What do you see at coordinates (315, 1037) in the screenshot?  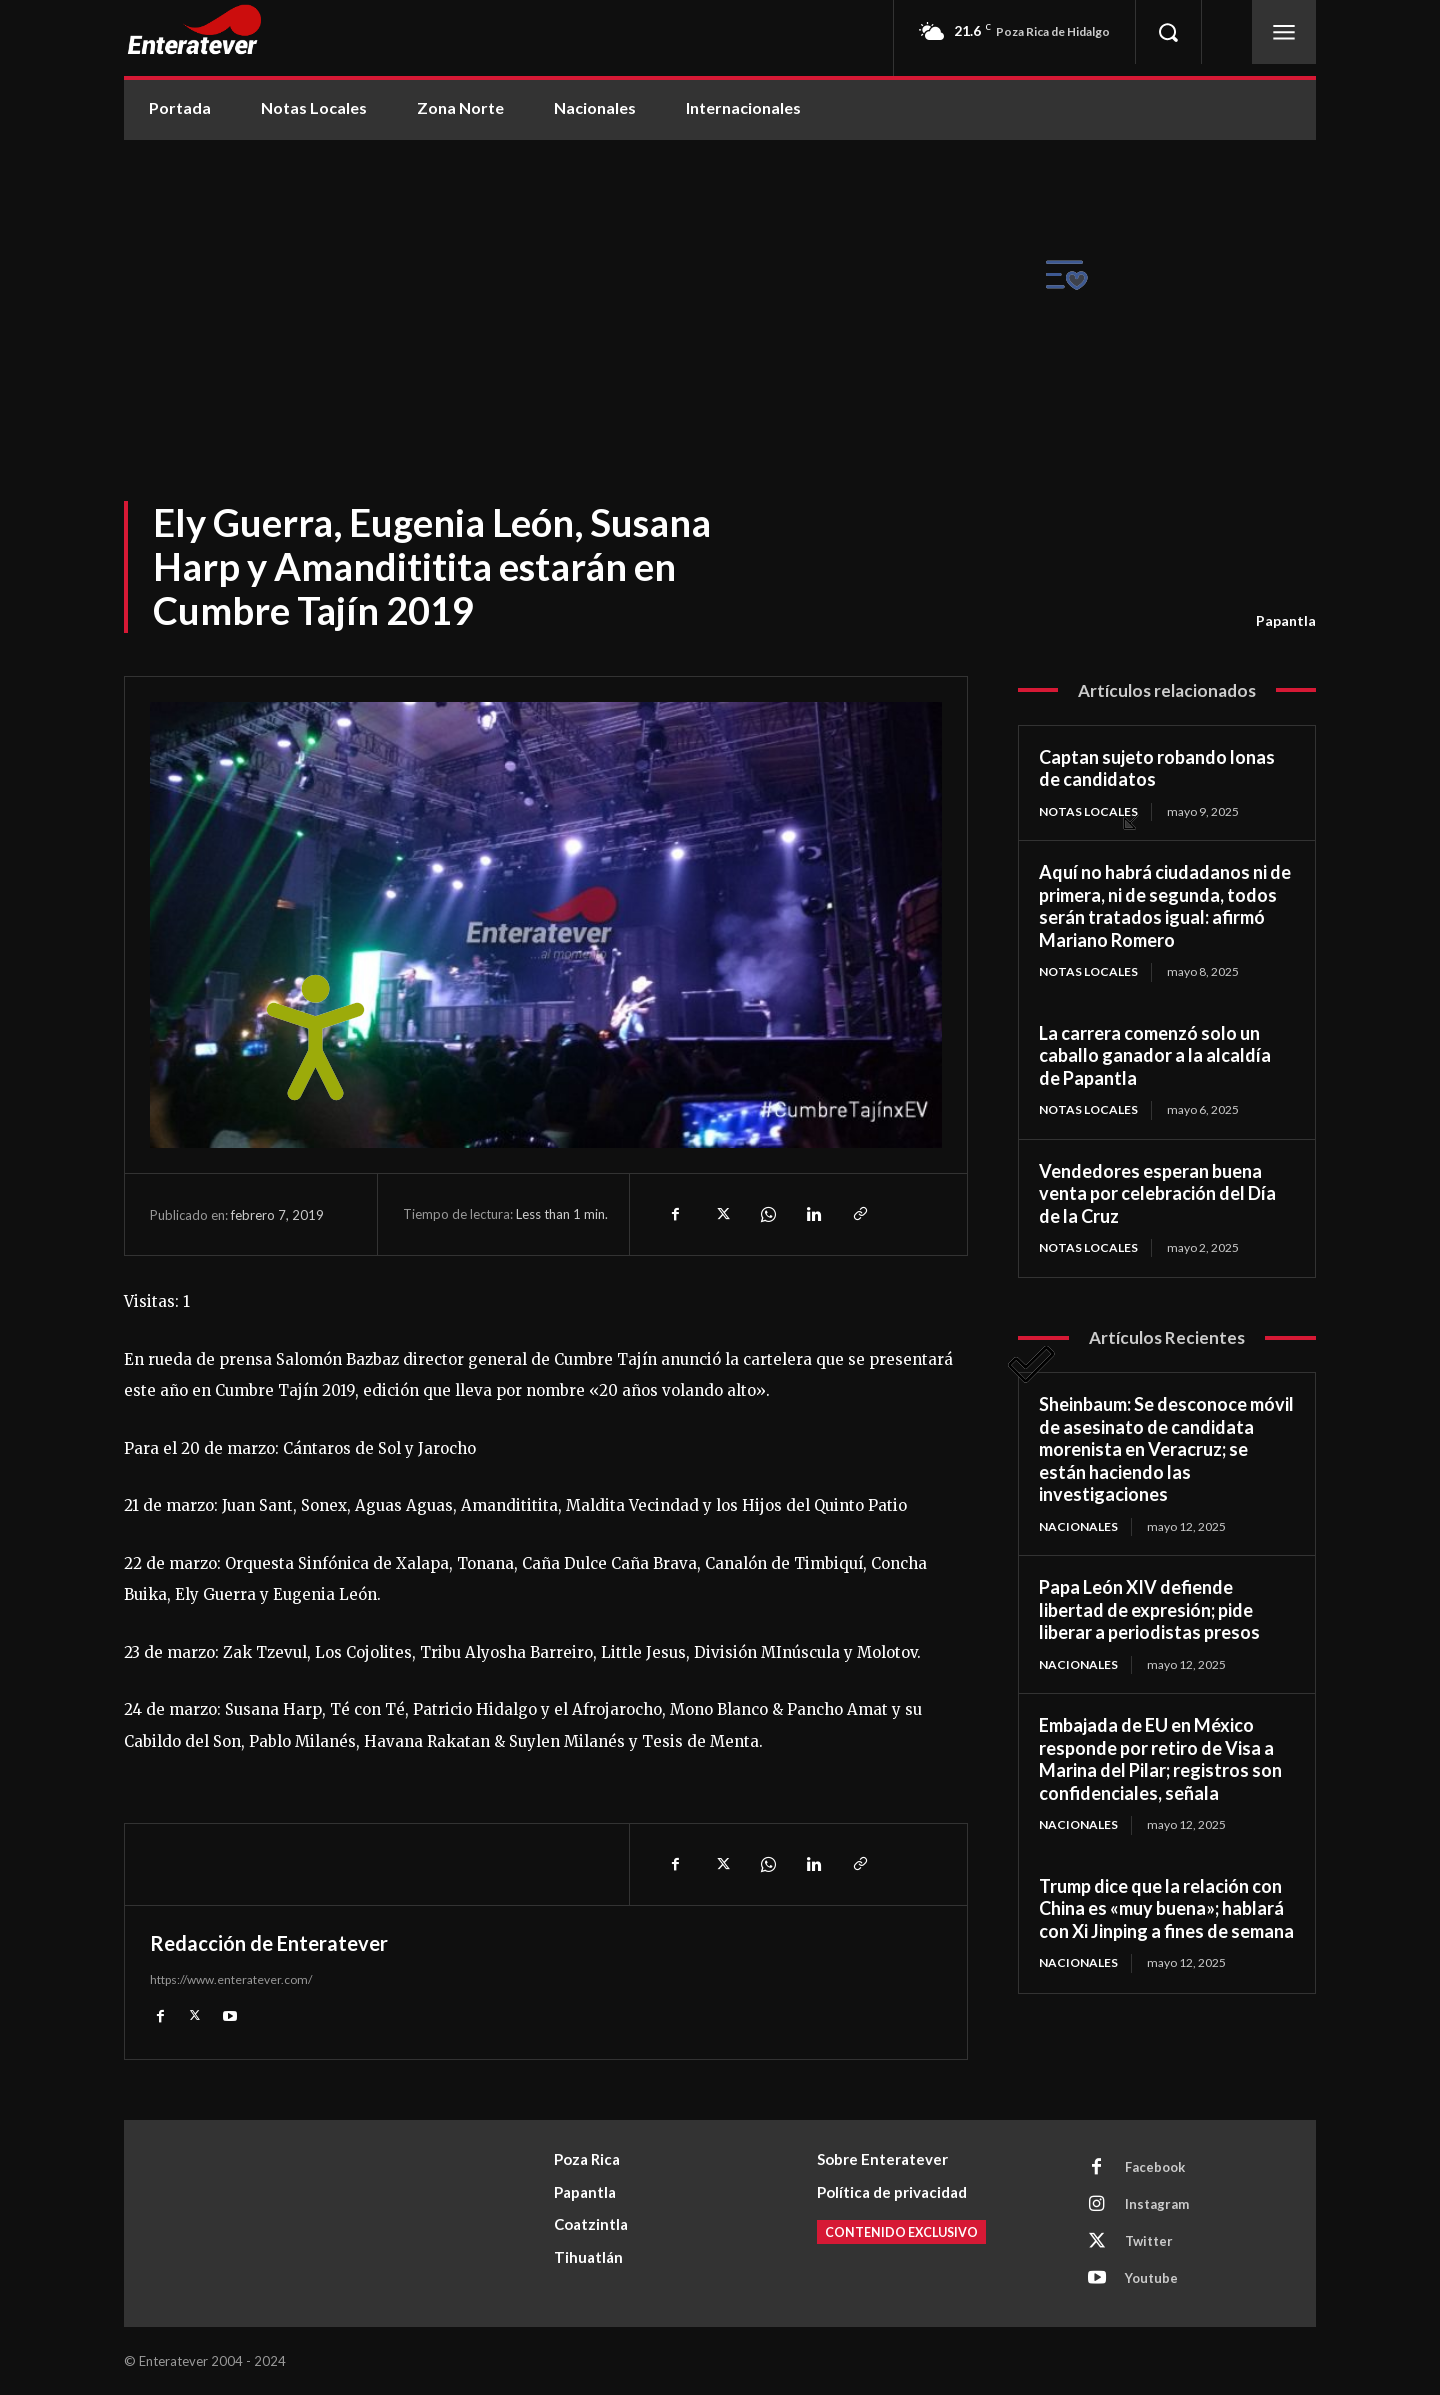 I see `indicates pedestrian or walking mode` at bounding box center [315, 1037].